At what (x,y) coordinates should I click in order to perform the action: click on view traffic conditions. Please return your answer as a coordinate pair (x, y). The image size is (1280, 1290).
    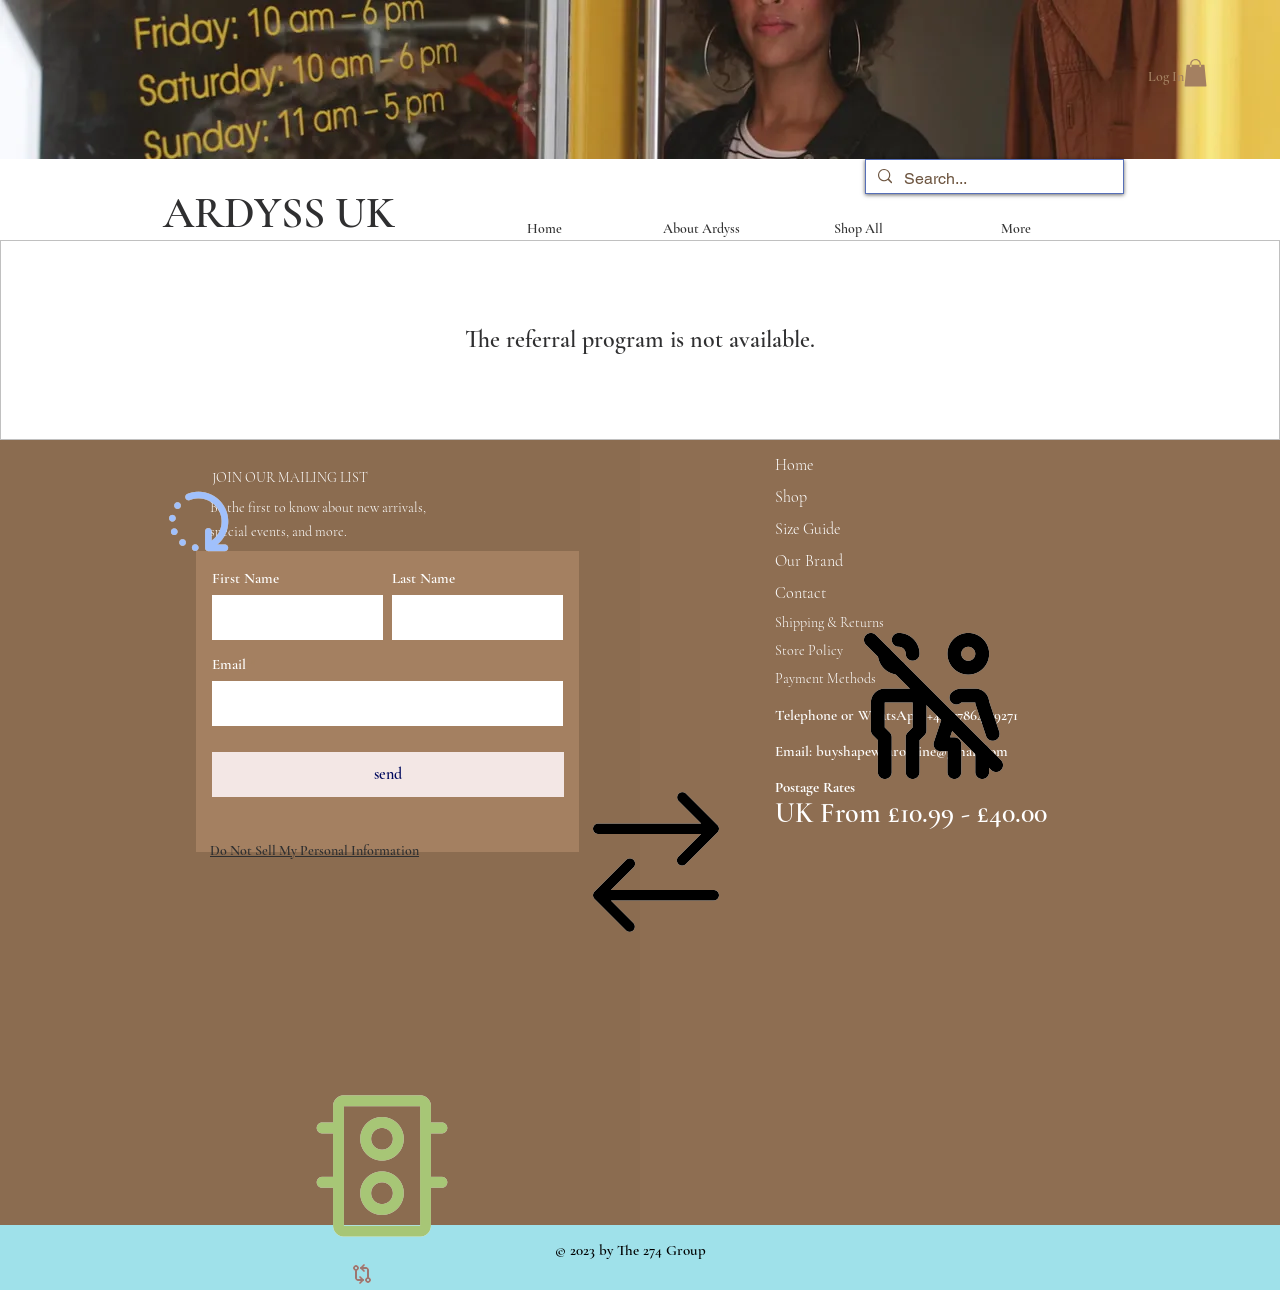
    Looking at the image, I should click on (382, 1166).